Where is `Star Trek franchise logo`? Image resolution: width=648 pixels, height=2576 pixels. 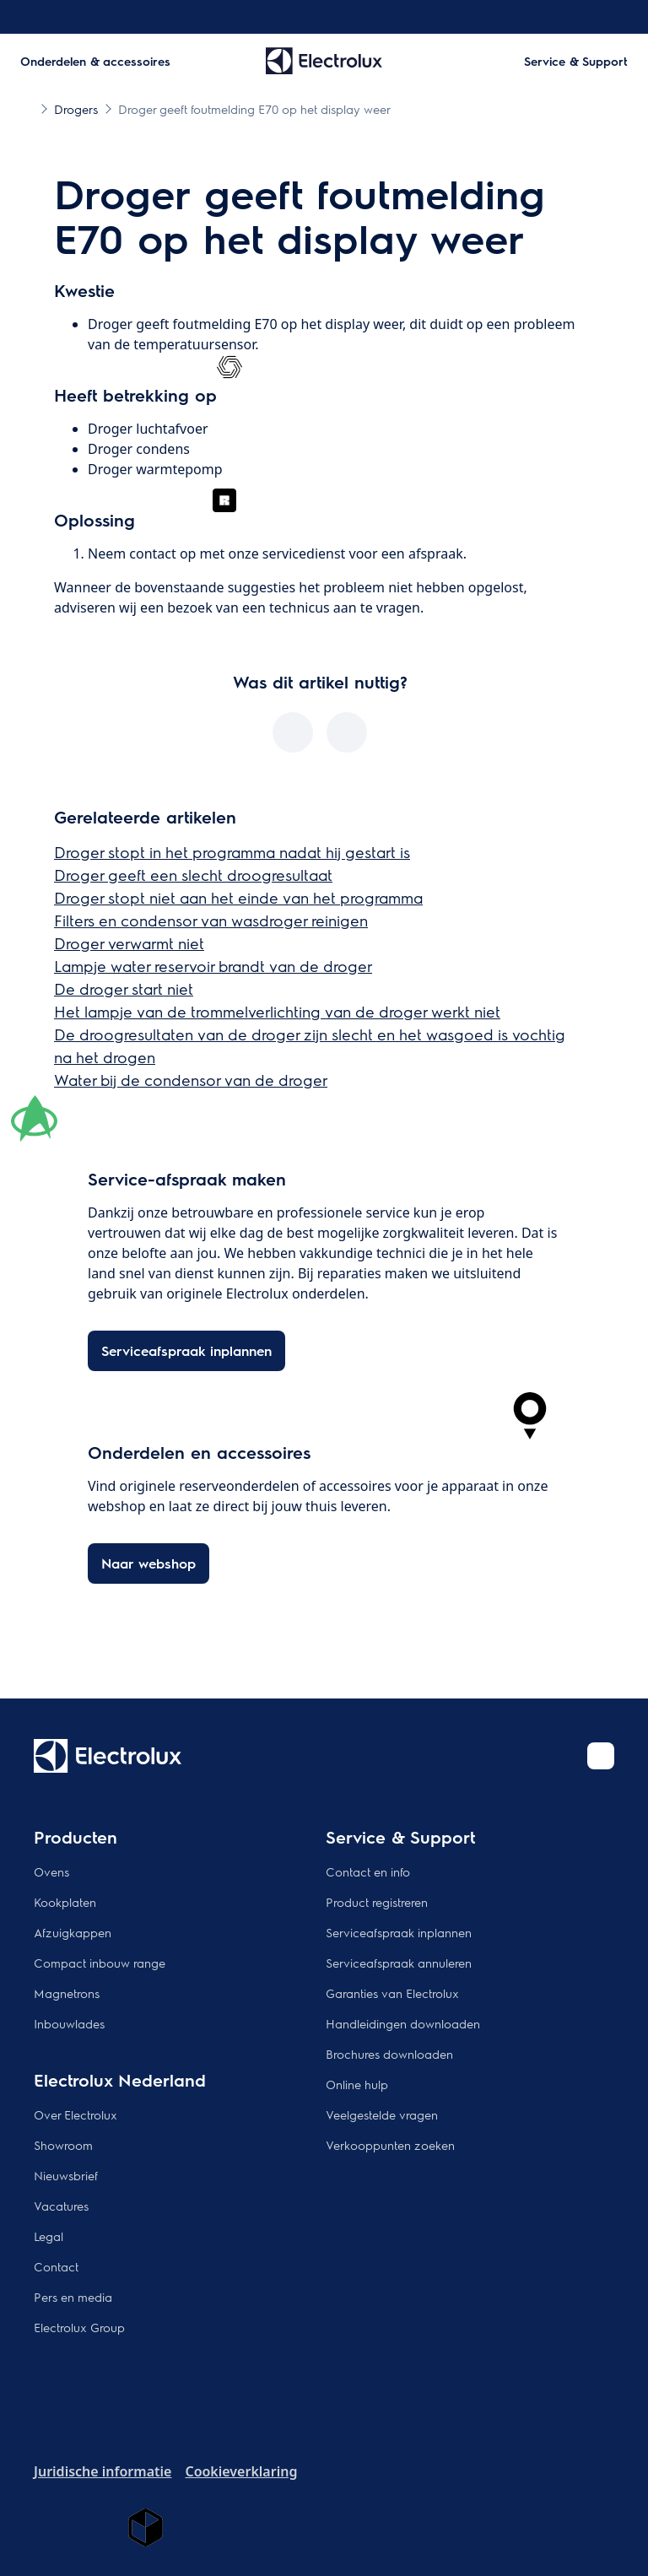 Star Trek franchise logo is located at coordinates (34, 1118).